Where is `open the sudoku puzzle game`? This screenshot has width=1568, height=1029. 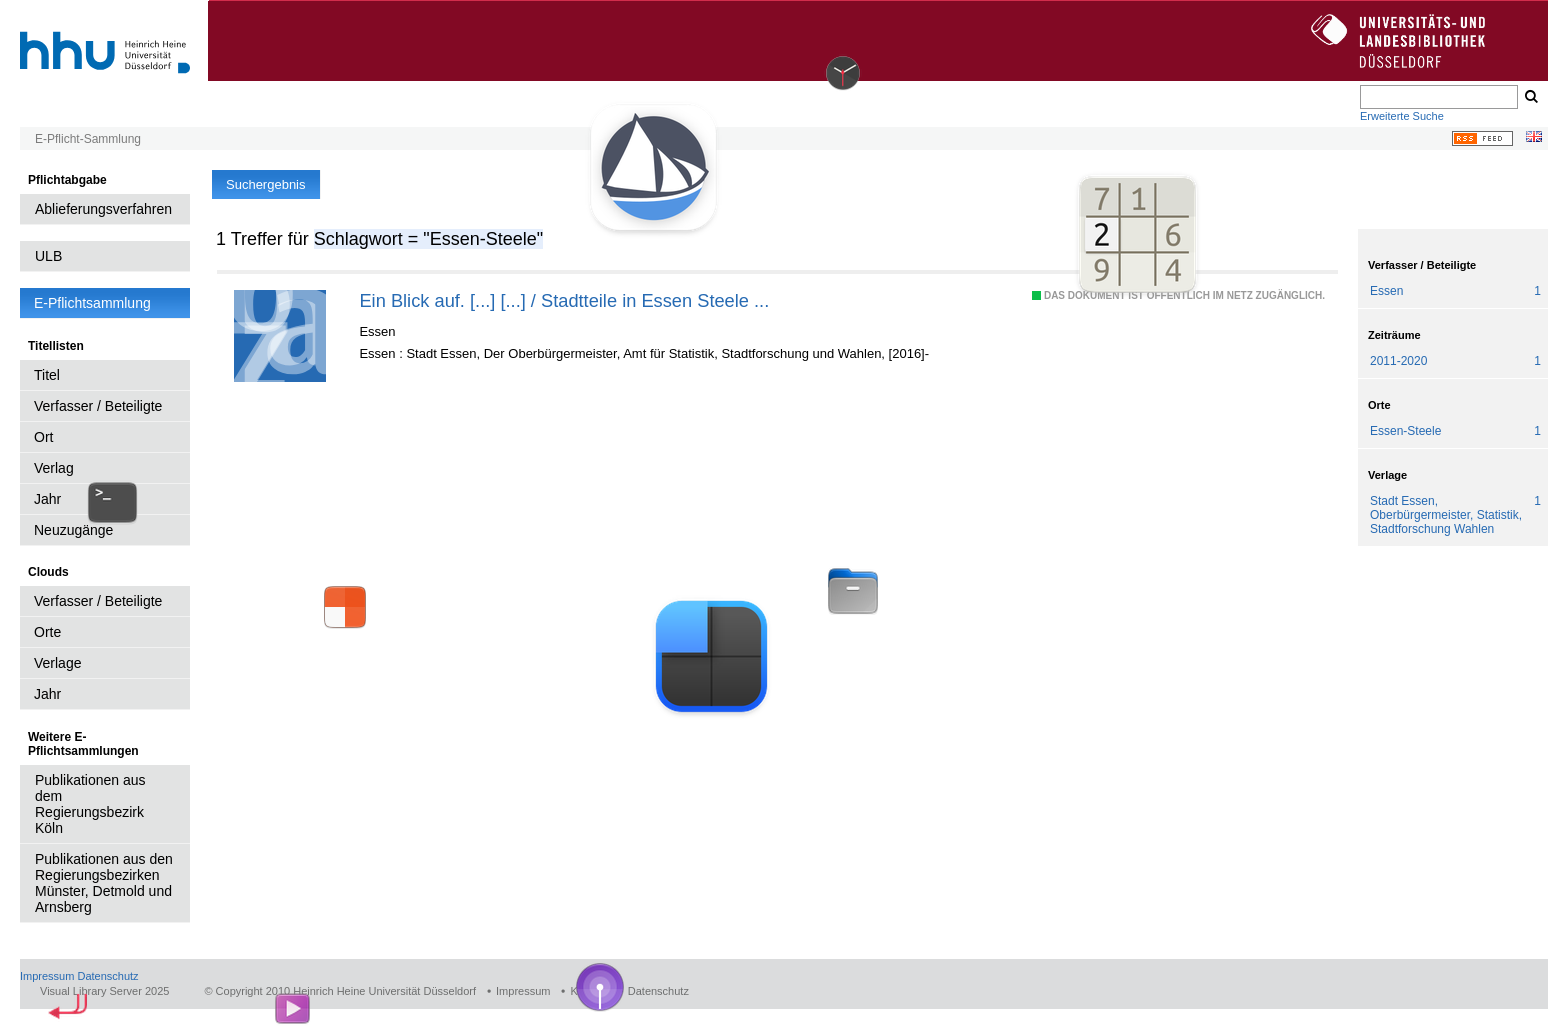
open the sudoku puzzle game is located at coordinates (1137, 234).